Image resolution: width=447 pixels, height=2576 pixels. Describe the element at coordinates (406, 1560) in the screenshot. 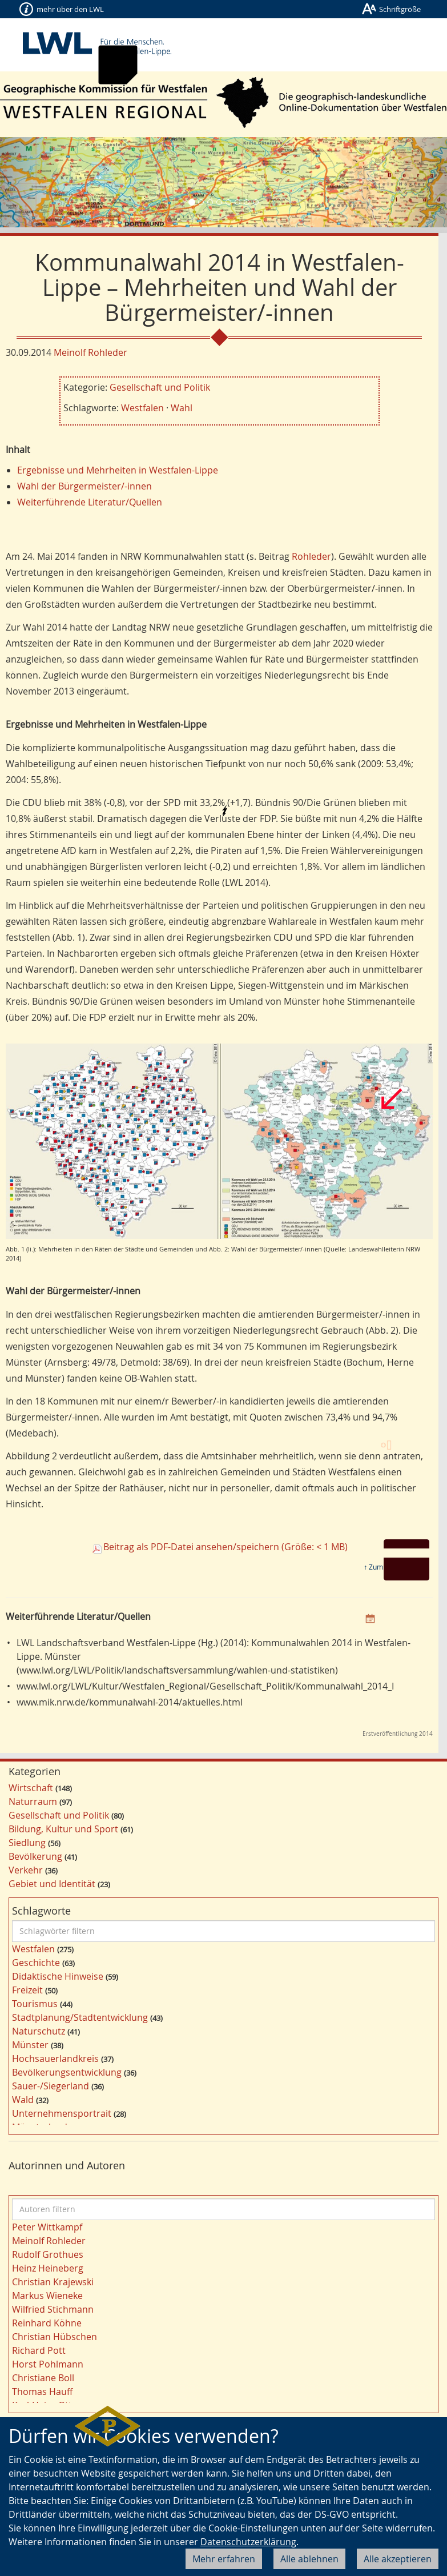

I see `access payment methods` at that location.